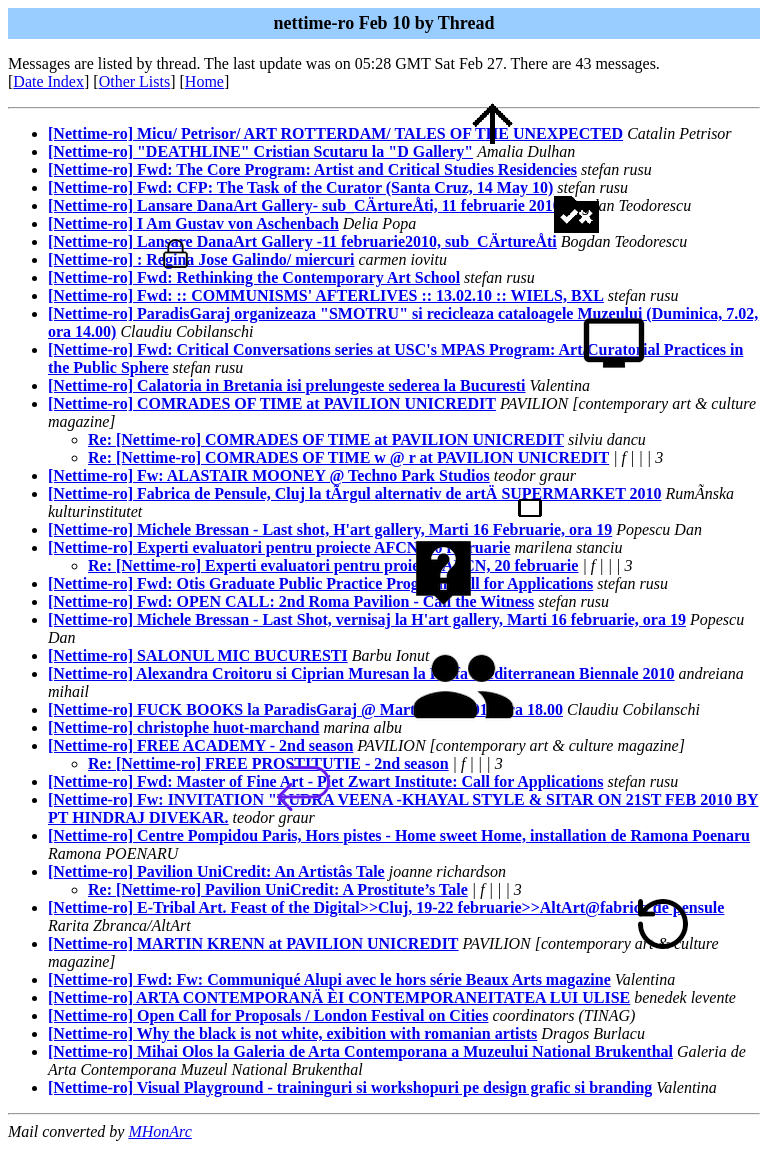 The height and width of the screenshot is (1149, 768). What do you see at coordinates (614, 343) in the screenshot?
I see `access tv or display settings` at bounding box center [614, 343].